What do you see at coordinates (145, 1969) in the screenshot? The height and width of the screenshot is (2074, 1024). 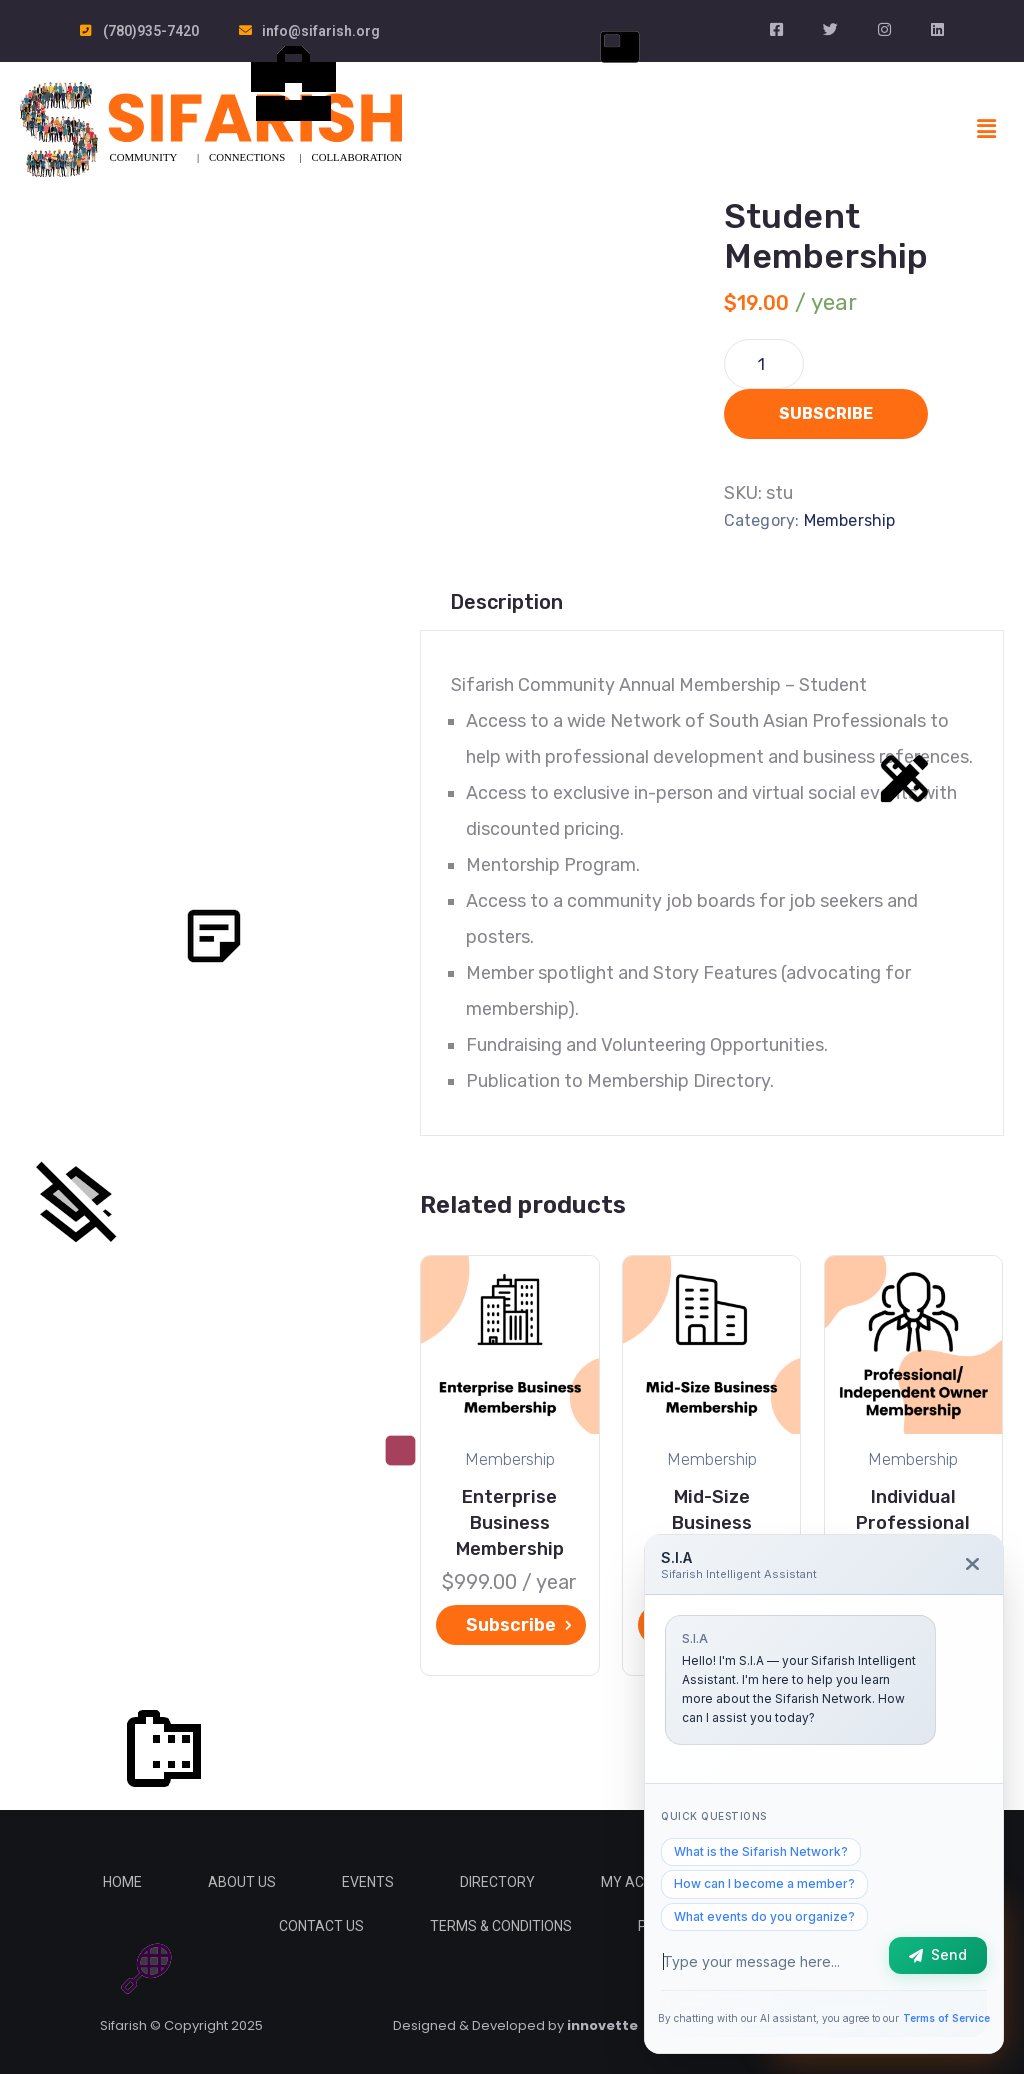 I see `access tennis or racquet sports features` at bounding box center [145, 1969].